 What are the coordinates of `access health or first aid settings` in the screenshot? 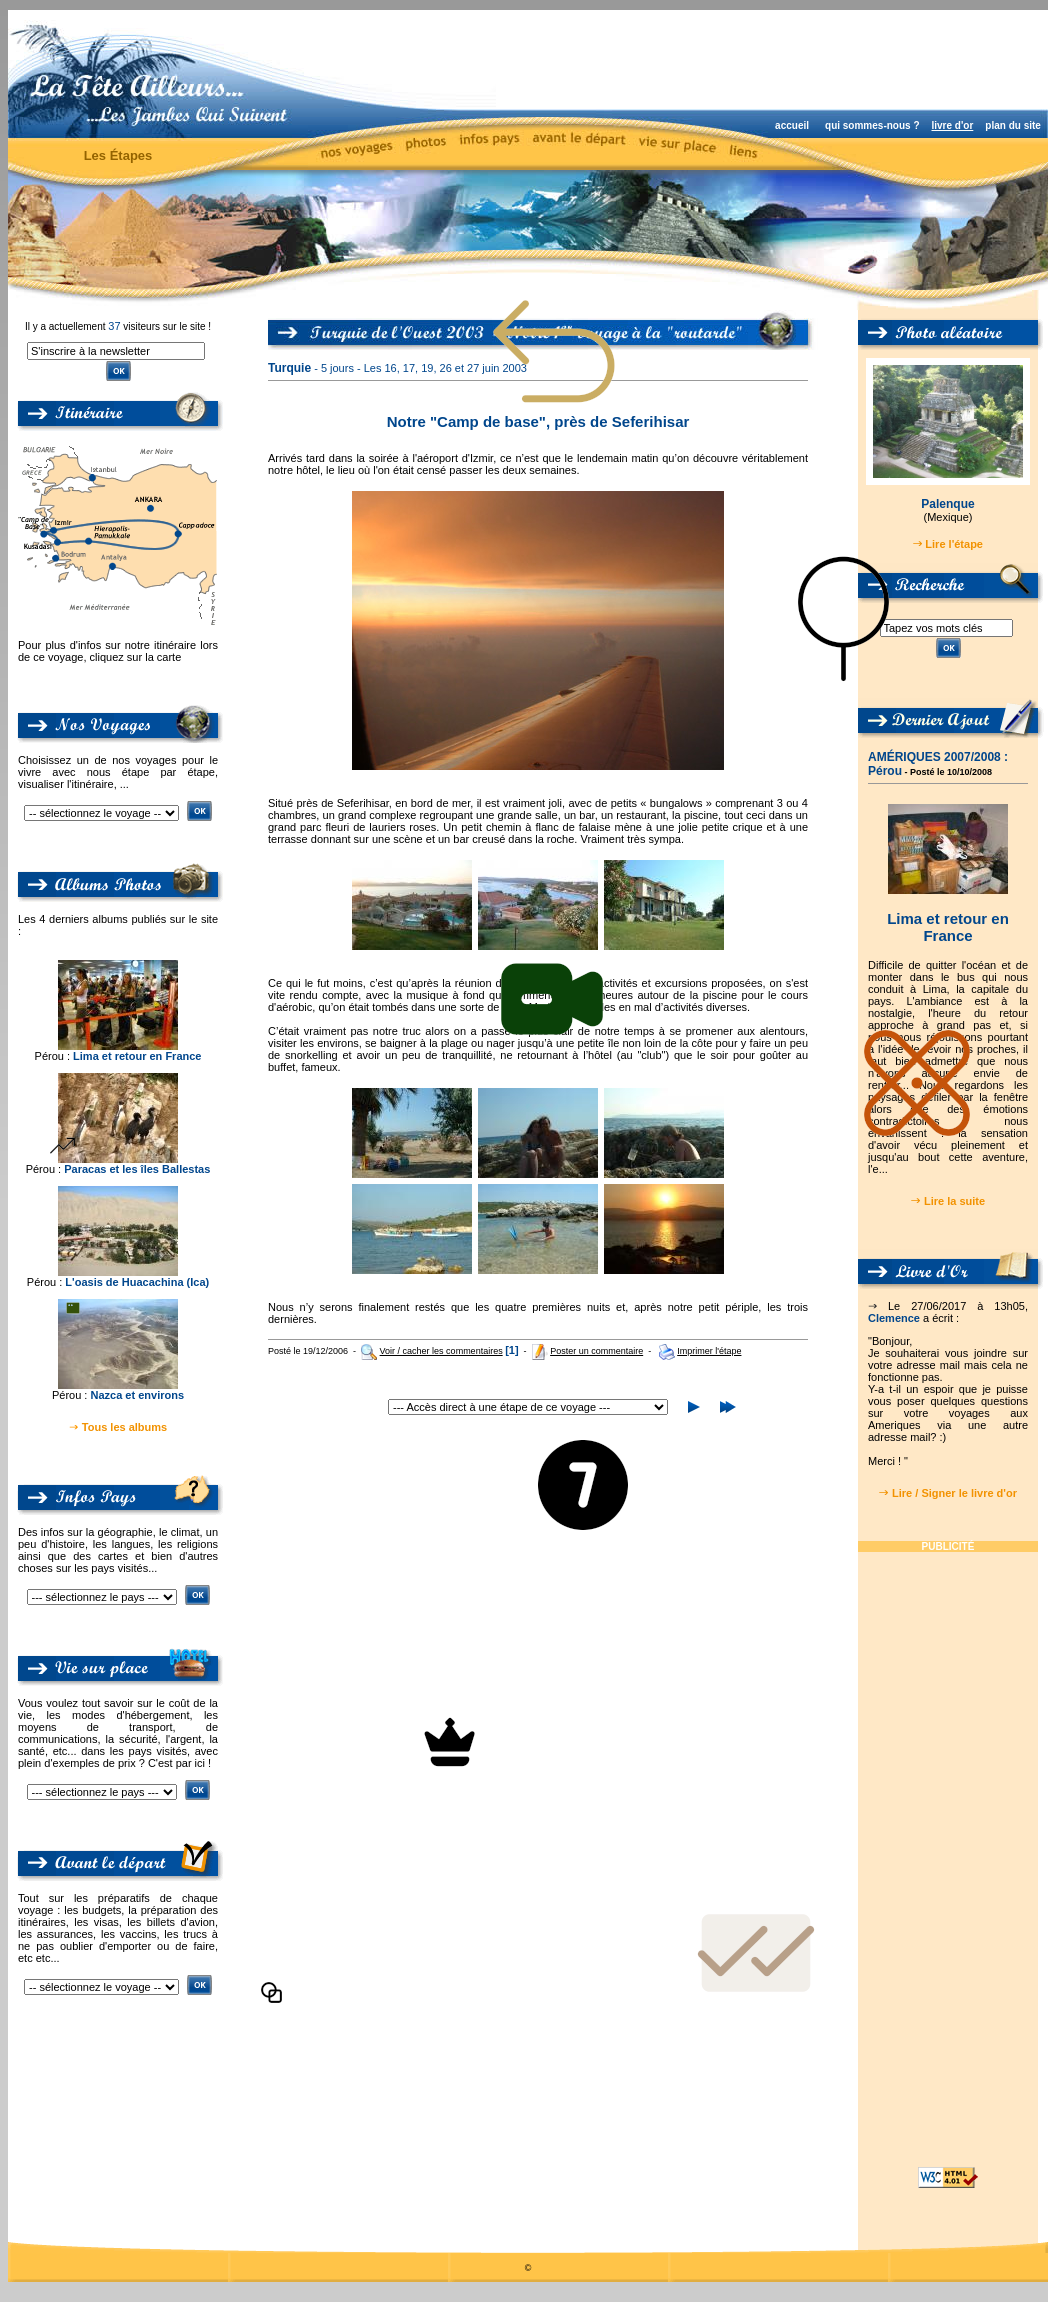 It's located at (917, 1083).